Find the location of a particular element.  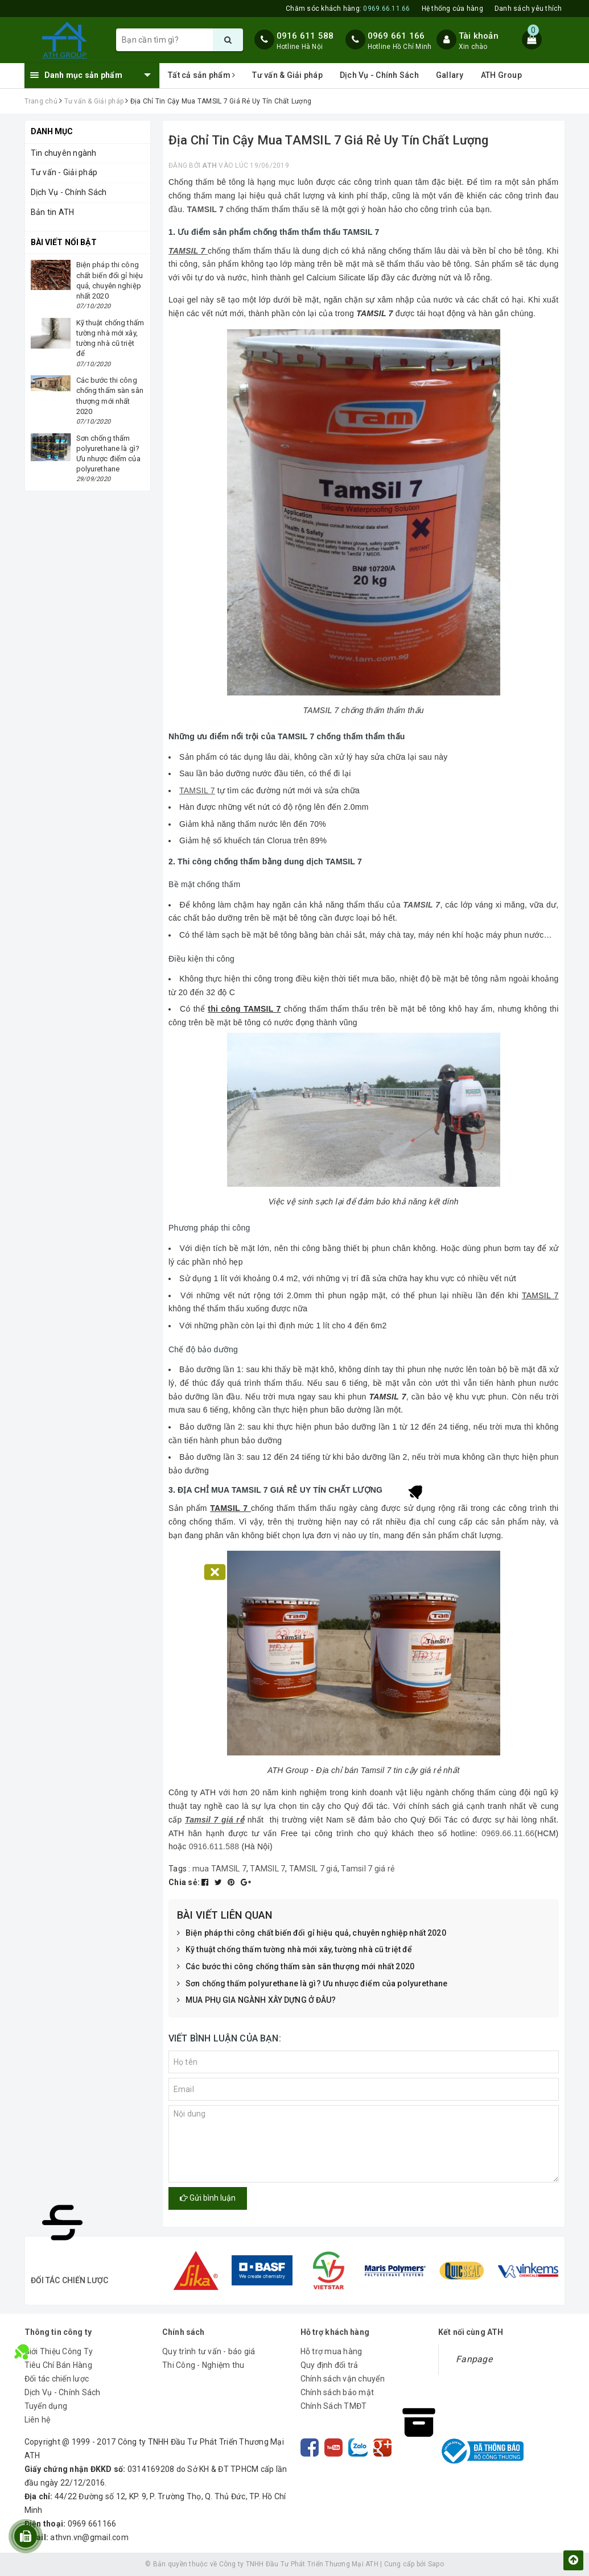

apply strikethrough formatting to selected text is located at coordinates (62, 2222).